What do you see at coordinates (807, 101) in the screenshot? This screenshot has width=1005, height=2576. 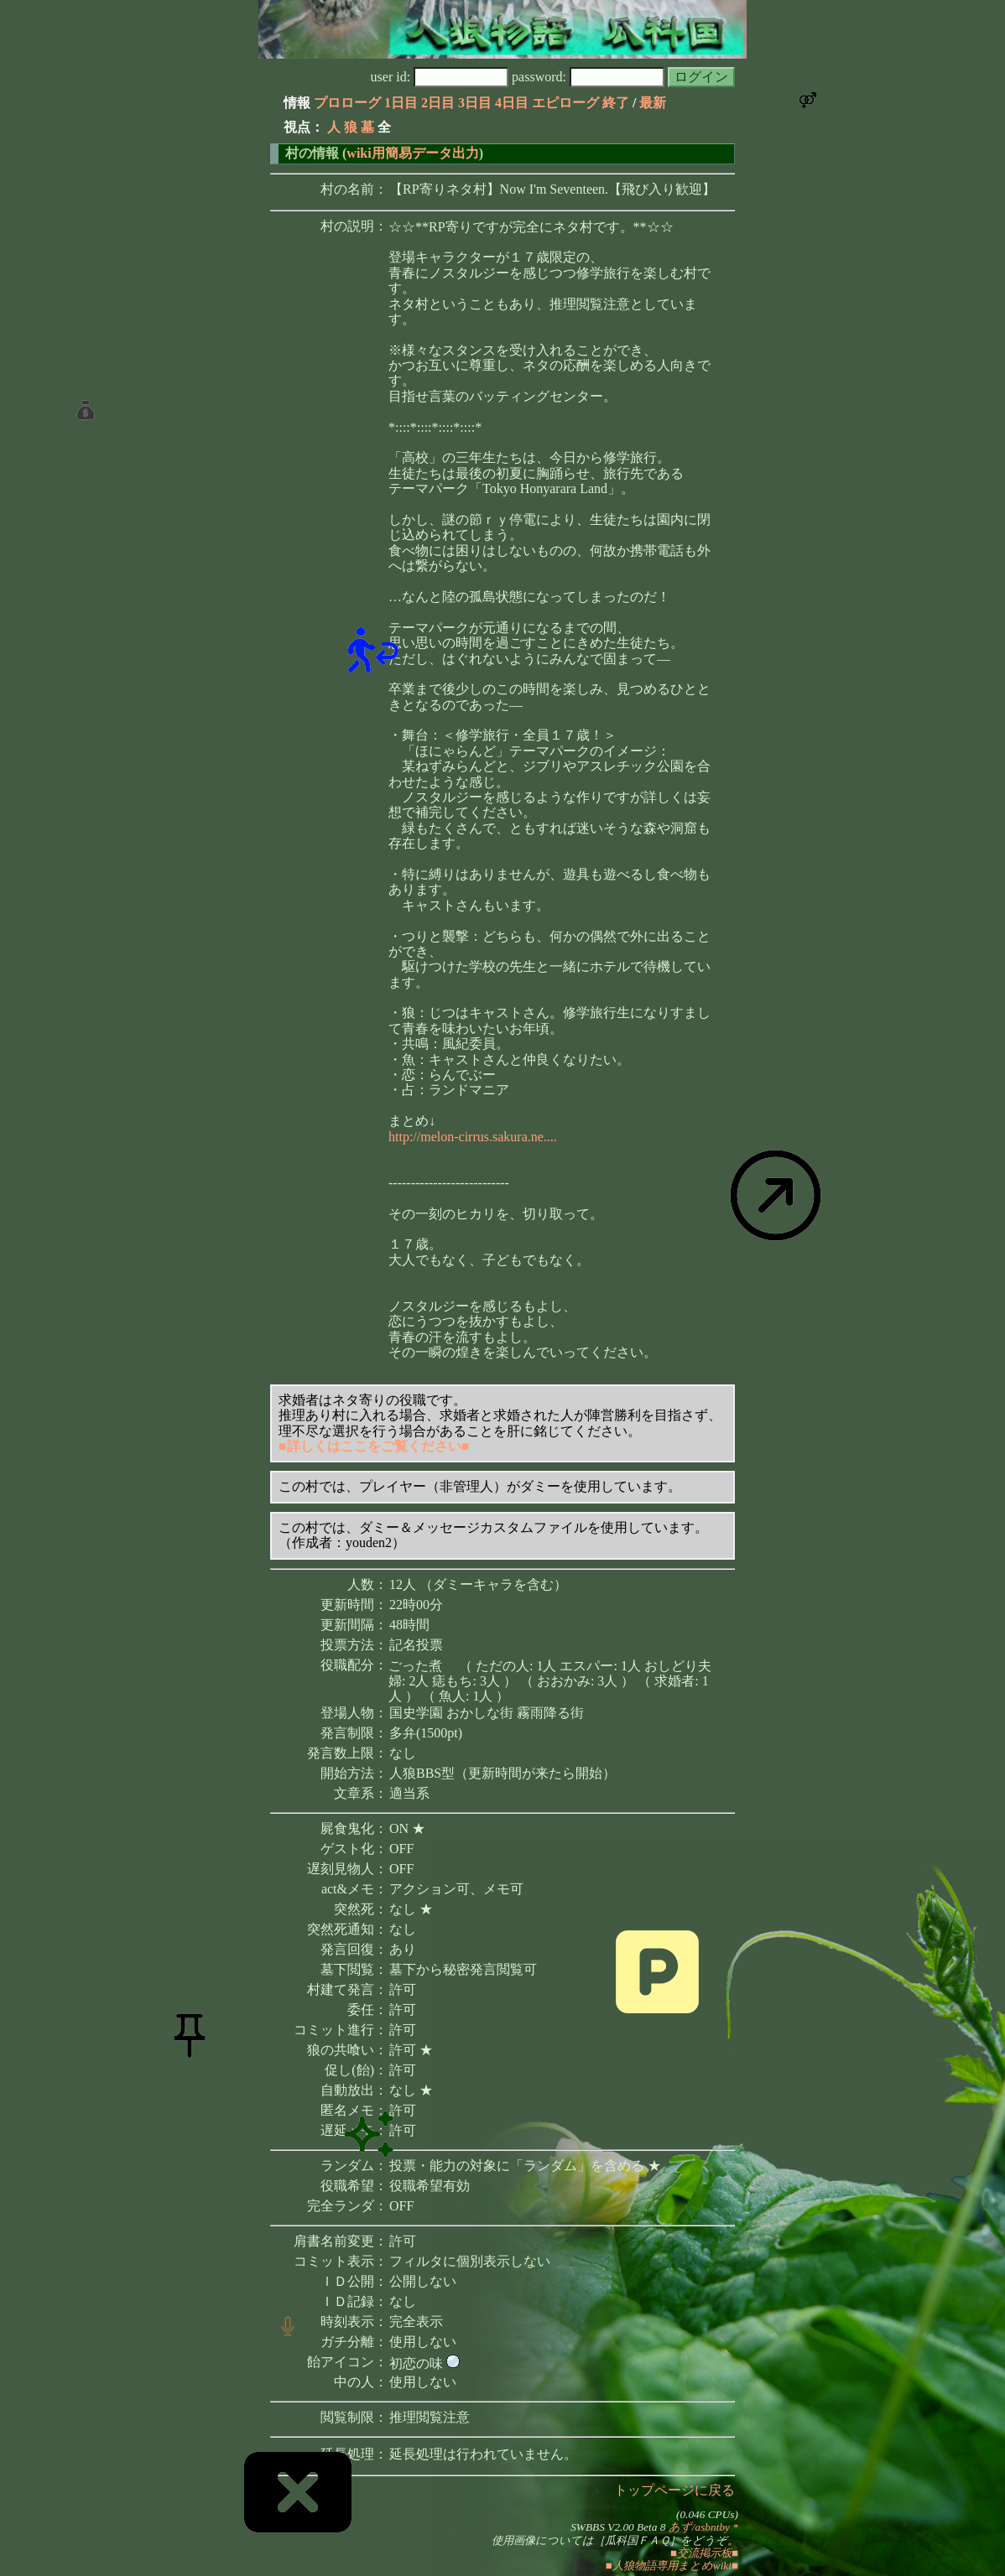 I see `indicates gender or sex selection options` at bounding box center [807, 101].